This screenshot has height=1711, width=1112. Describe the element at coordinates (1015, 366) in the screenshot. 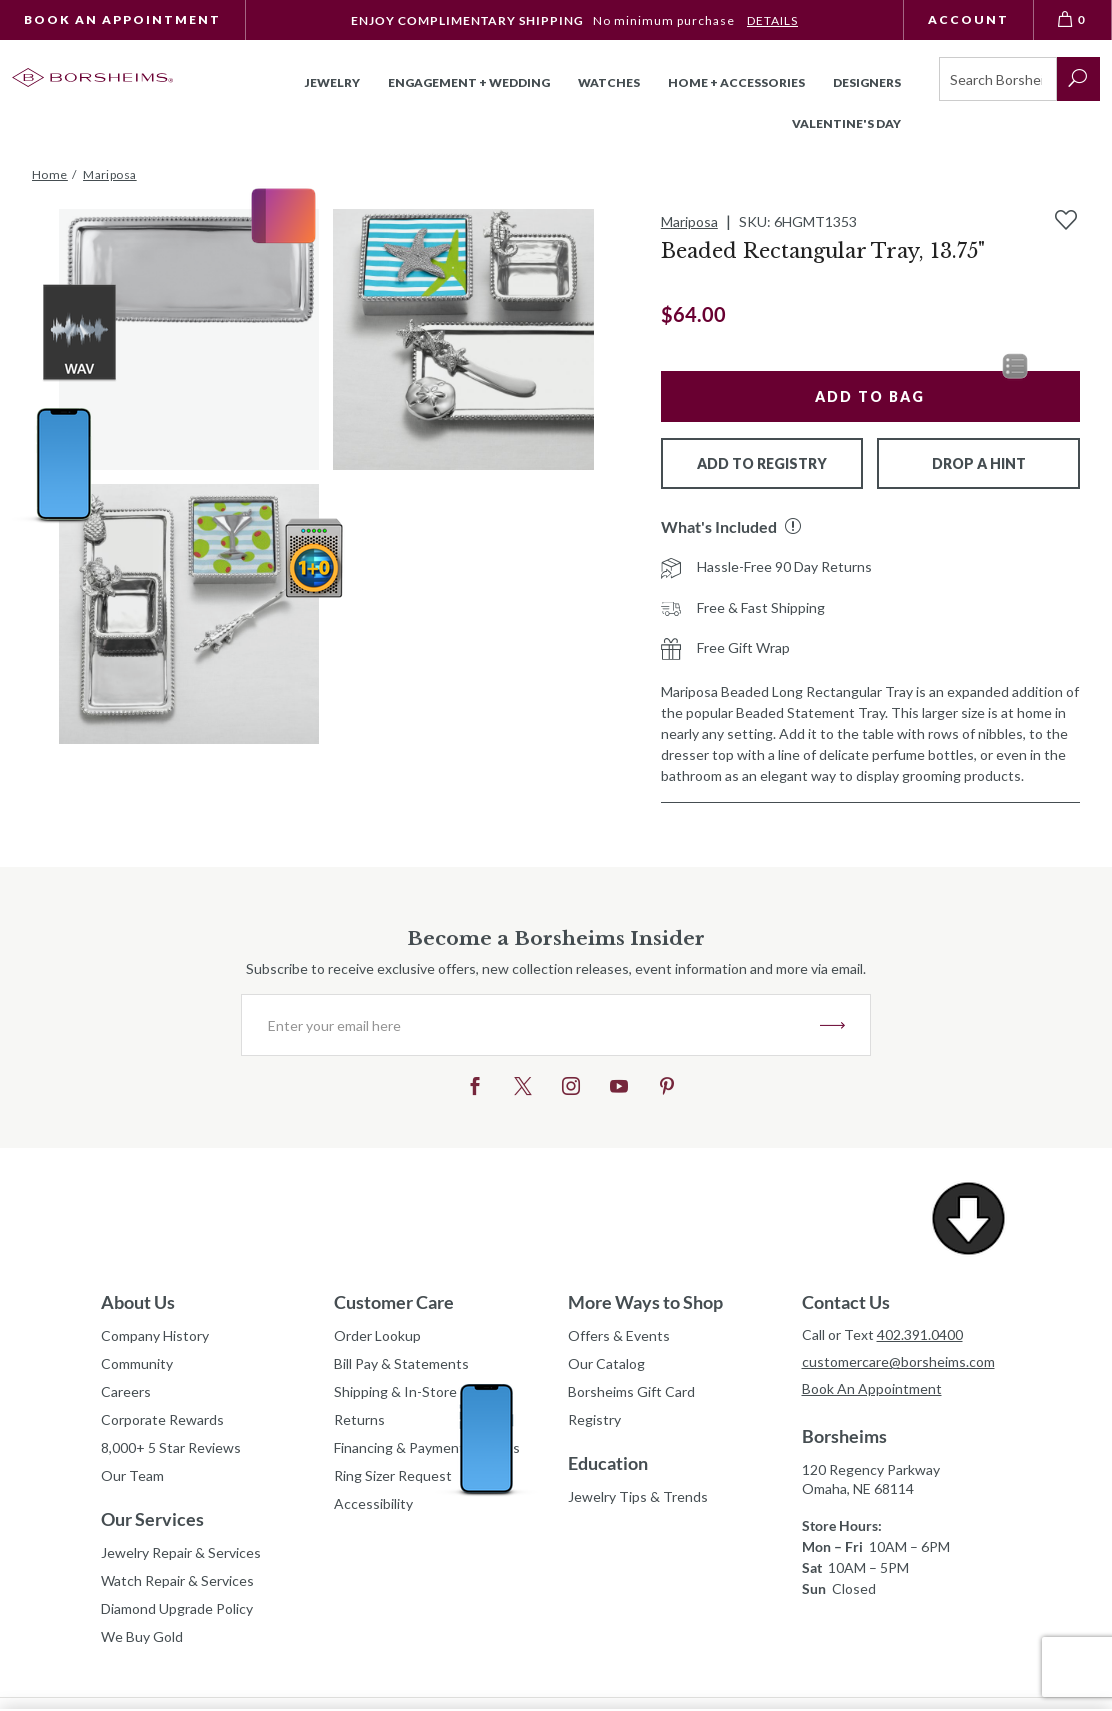

I see `open the reminders app` at that location.